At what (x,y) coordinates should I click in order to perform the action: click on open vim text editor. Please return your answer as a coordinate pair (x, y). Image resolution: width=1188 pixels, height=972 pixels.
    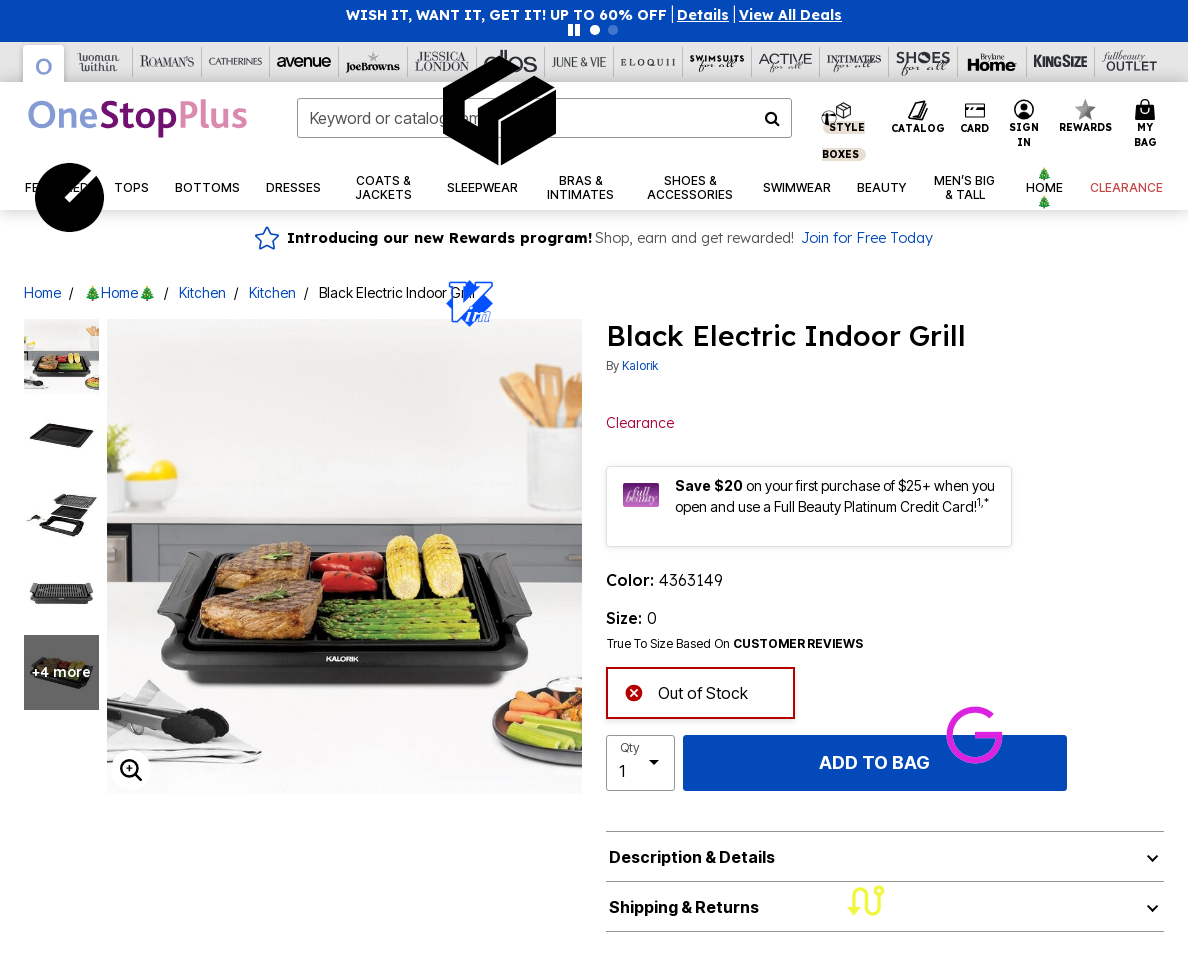
    Looking at the image, I should click on (469, 303).